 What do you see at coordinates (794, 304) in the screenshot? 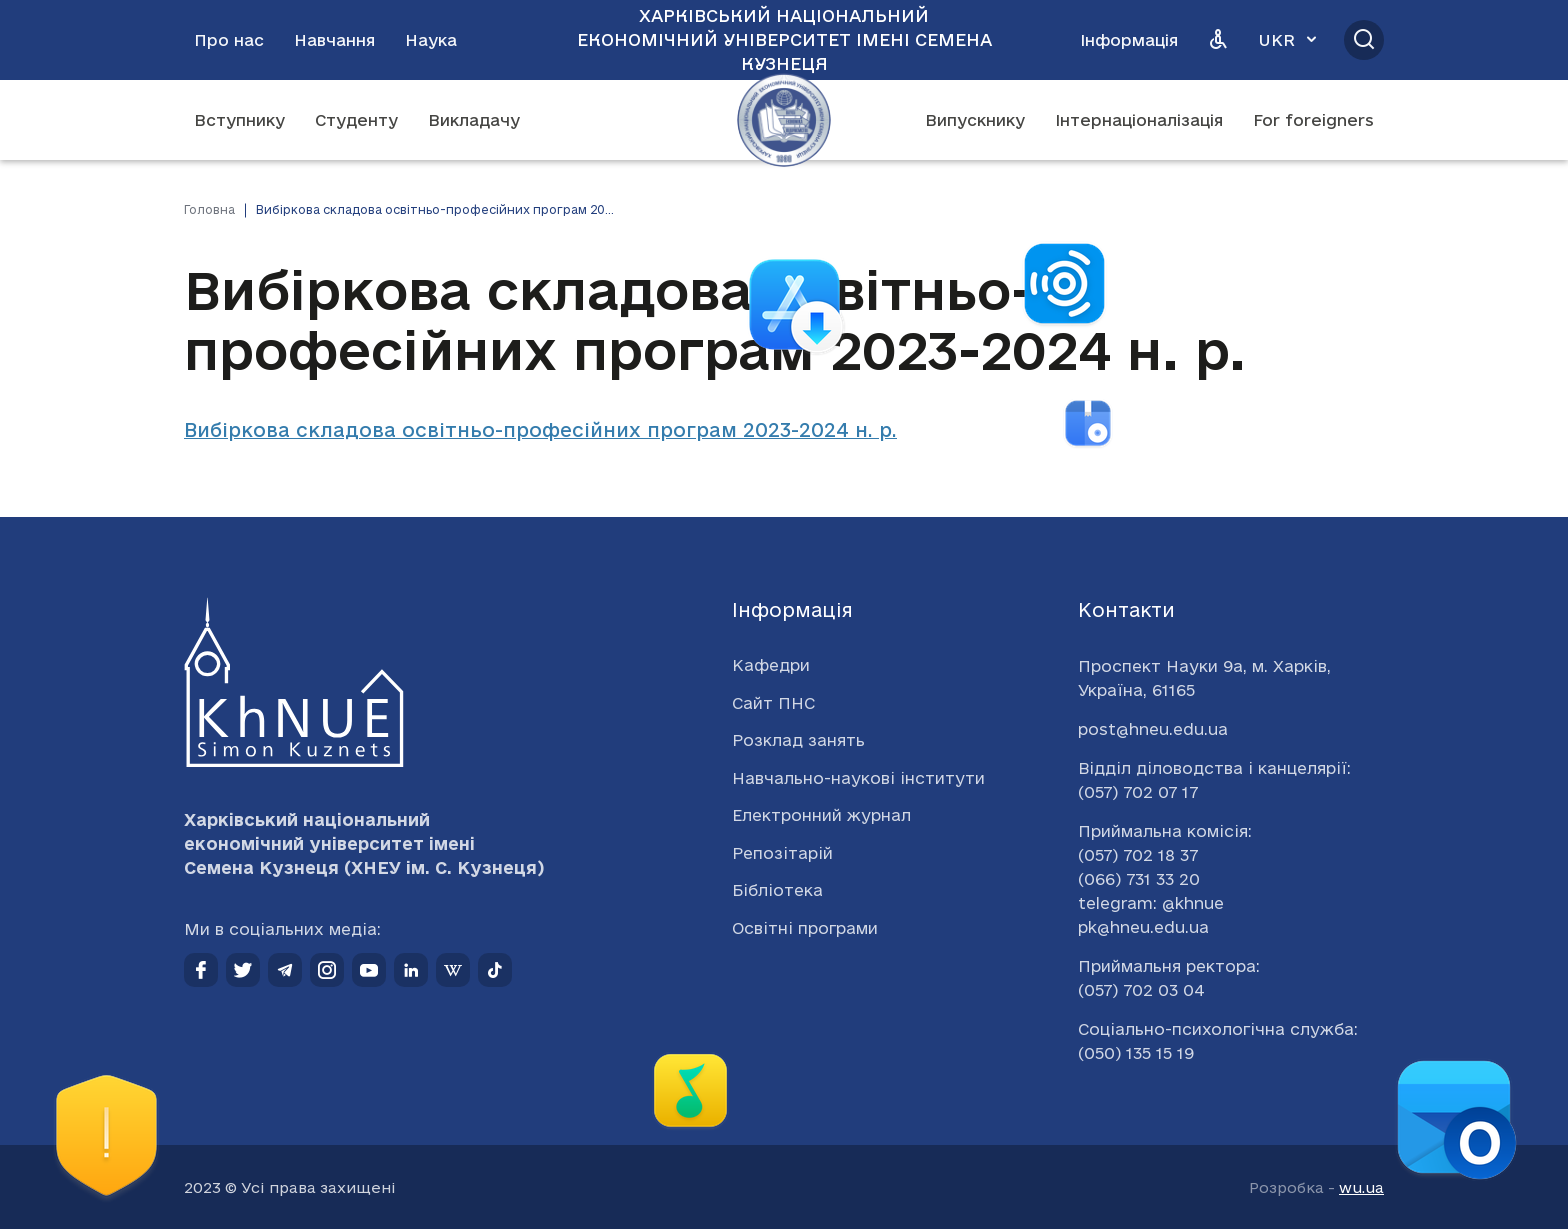
I see `install or download new applications` at bounding box center [794, 304].